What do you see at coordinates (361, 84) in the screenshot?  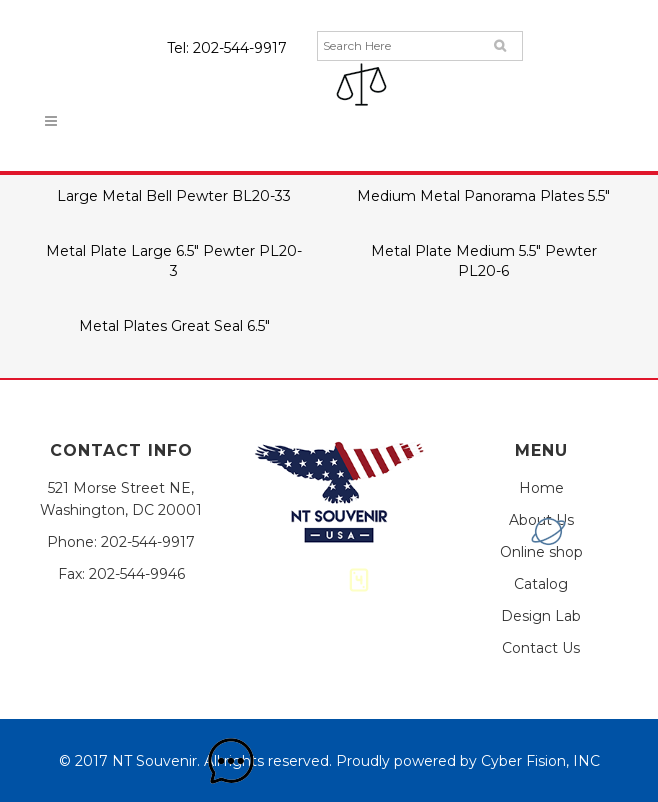 I see `compare items or options` at bounding box center [361, 84].